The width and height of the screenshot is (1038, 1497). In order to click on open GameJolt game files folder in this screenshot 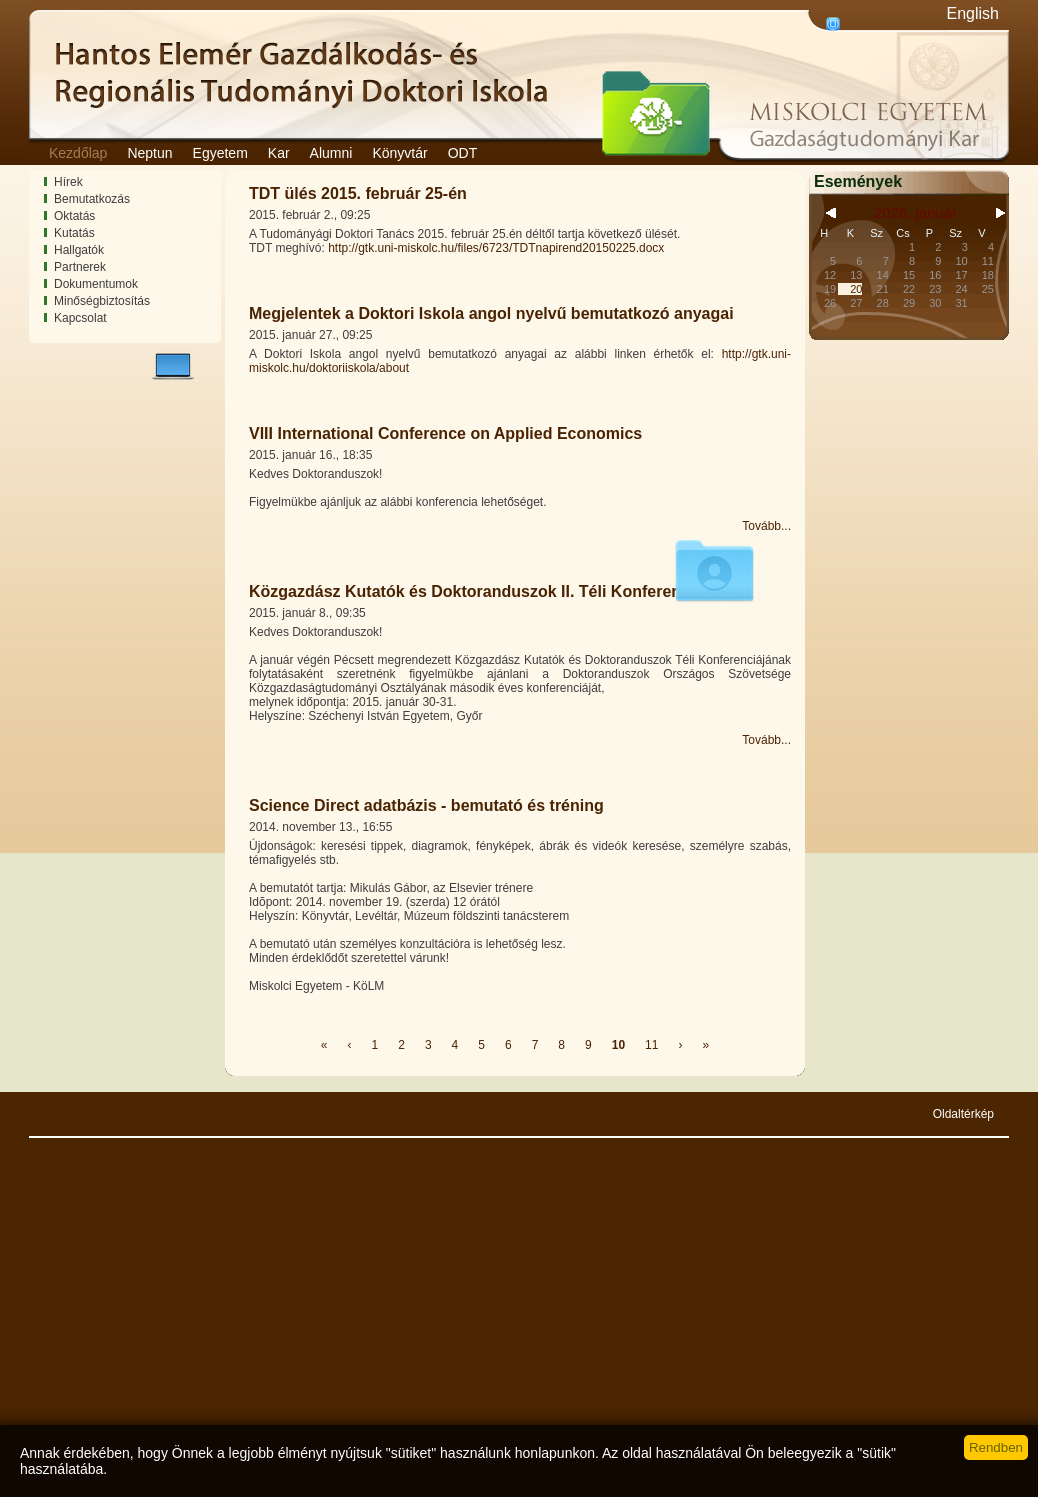, I will do `click(656, 116)`.